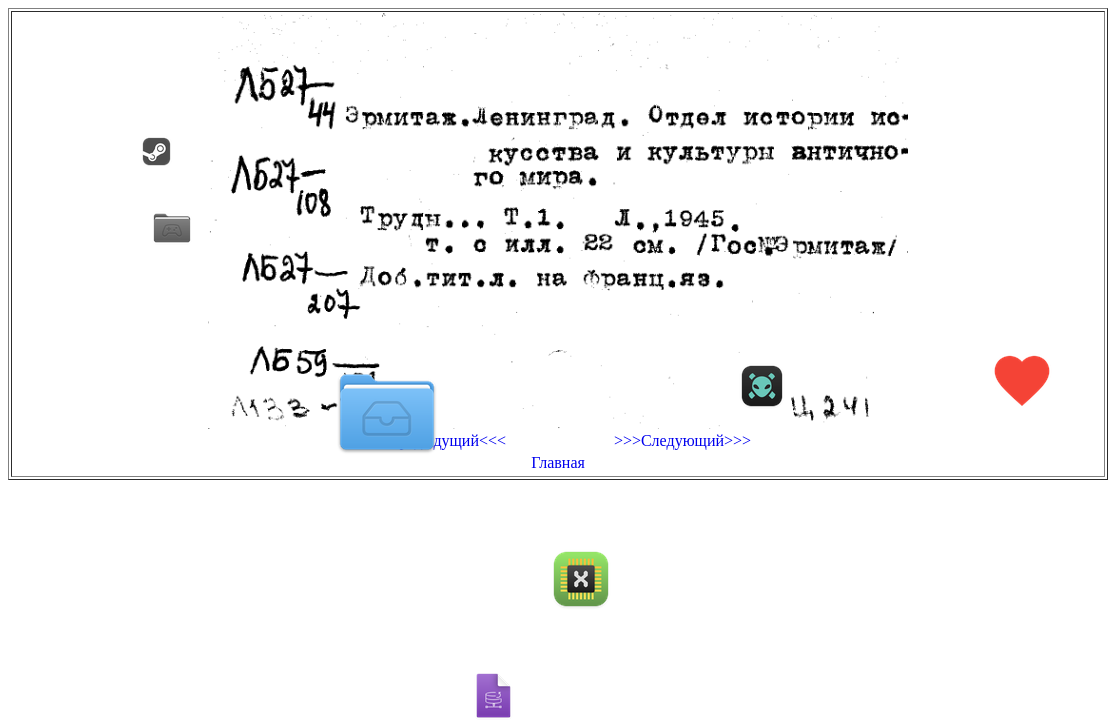 The height and width of the screenshot is (720, 1108). I want to click on kexi database project shortcut file, so click(493, 696).